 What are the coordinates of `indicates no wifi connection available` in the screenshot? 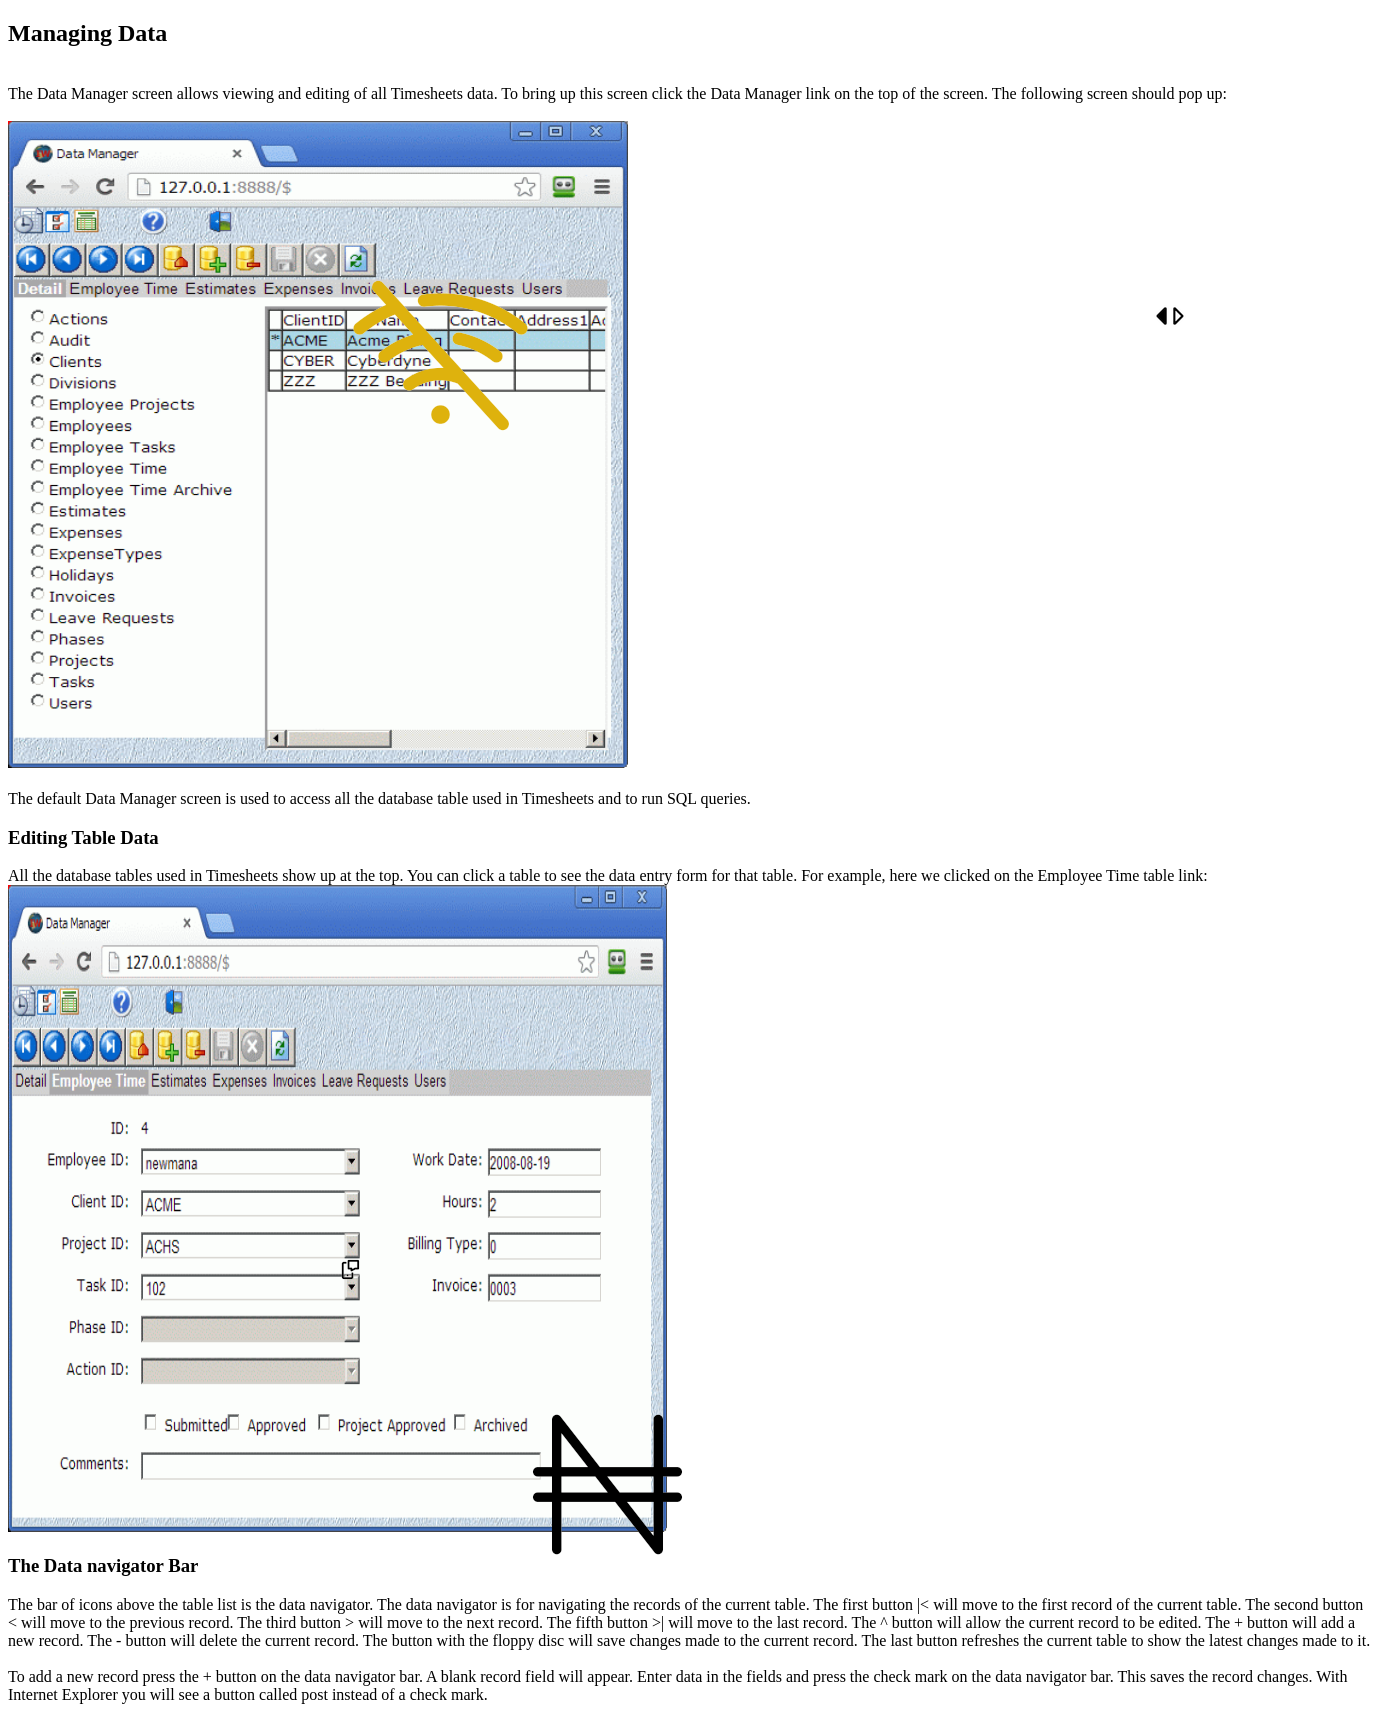 It's located at (440, 355).